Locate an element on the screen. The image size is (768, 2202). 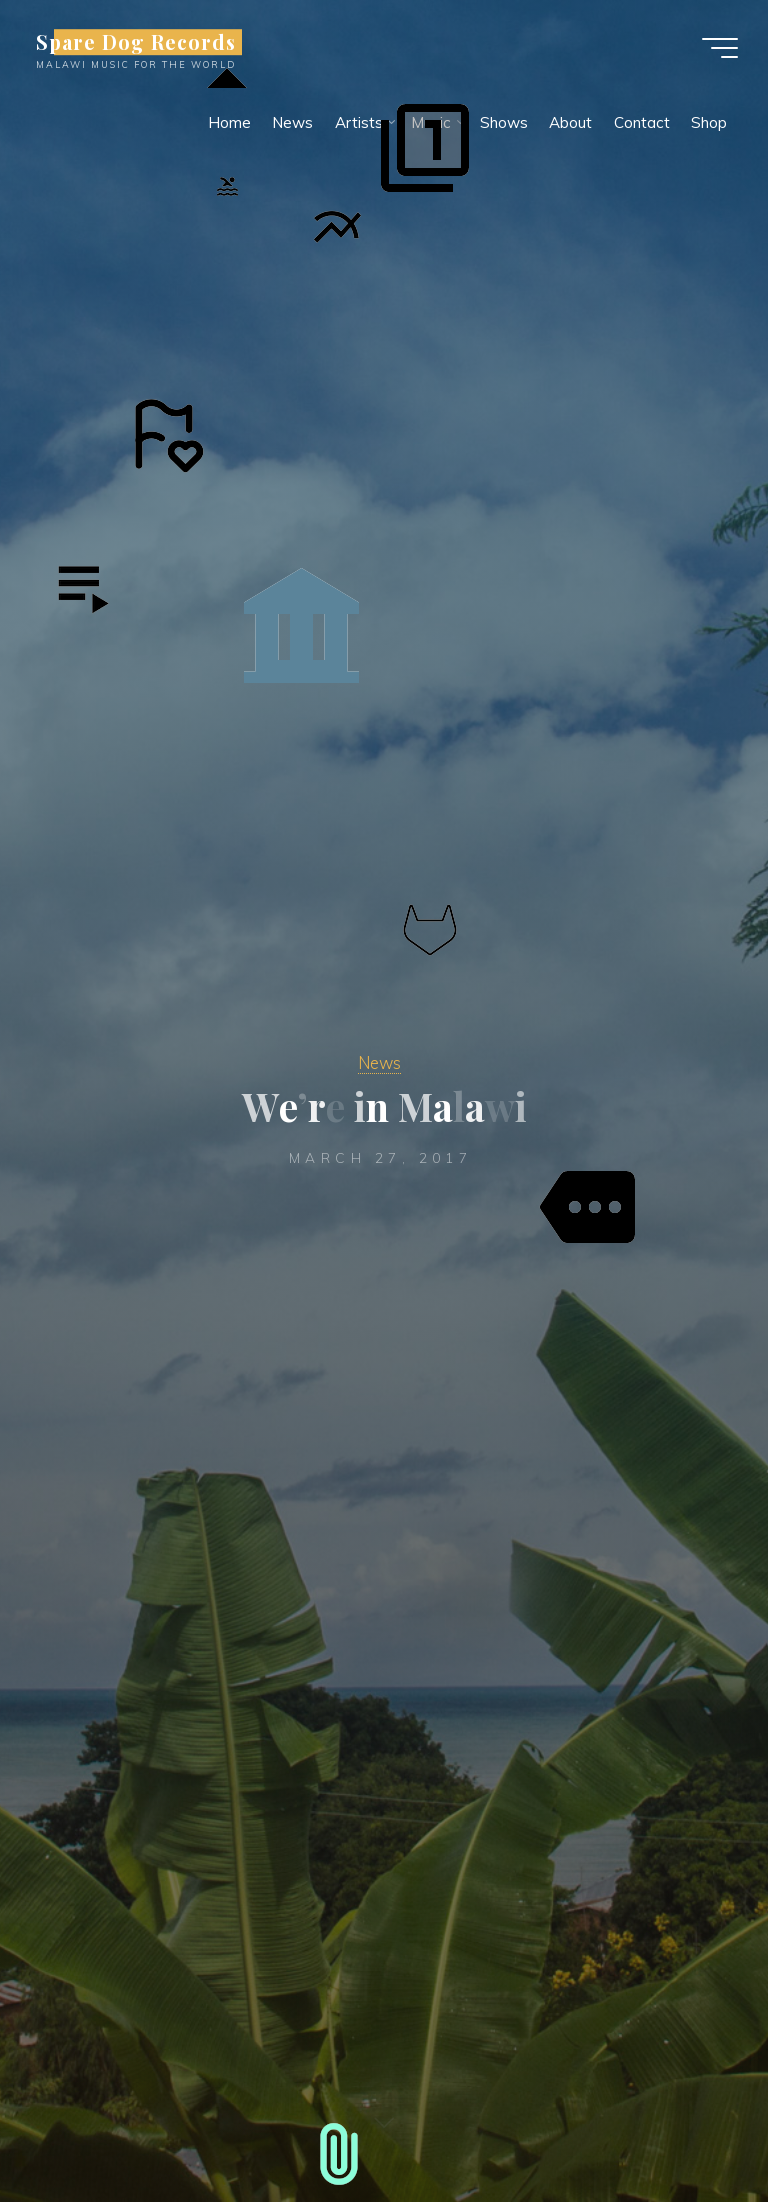
expand or collapse a dropdown menu upward is located at coordinates (227, 80).